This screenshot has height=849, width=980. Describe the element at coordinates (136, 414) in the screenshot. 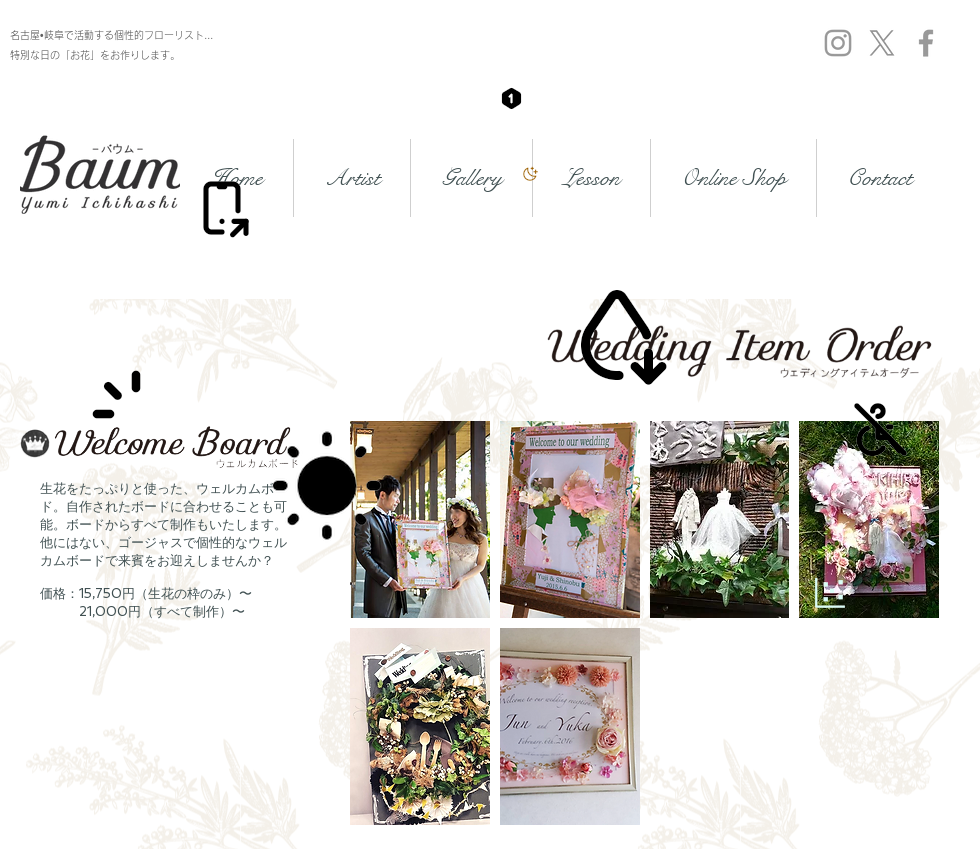

I see `loading content in progress` at that location.